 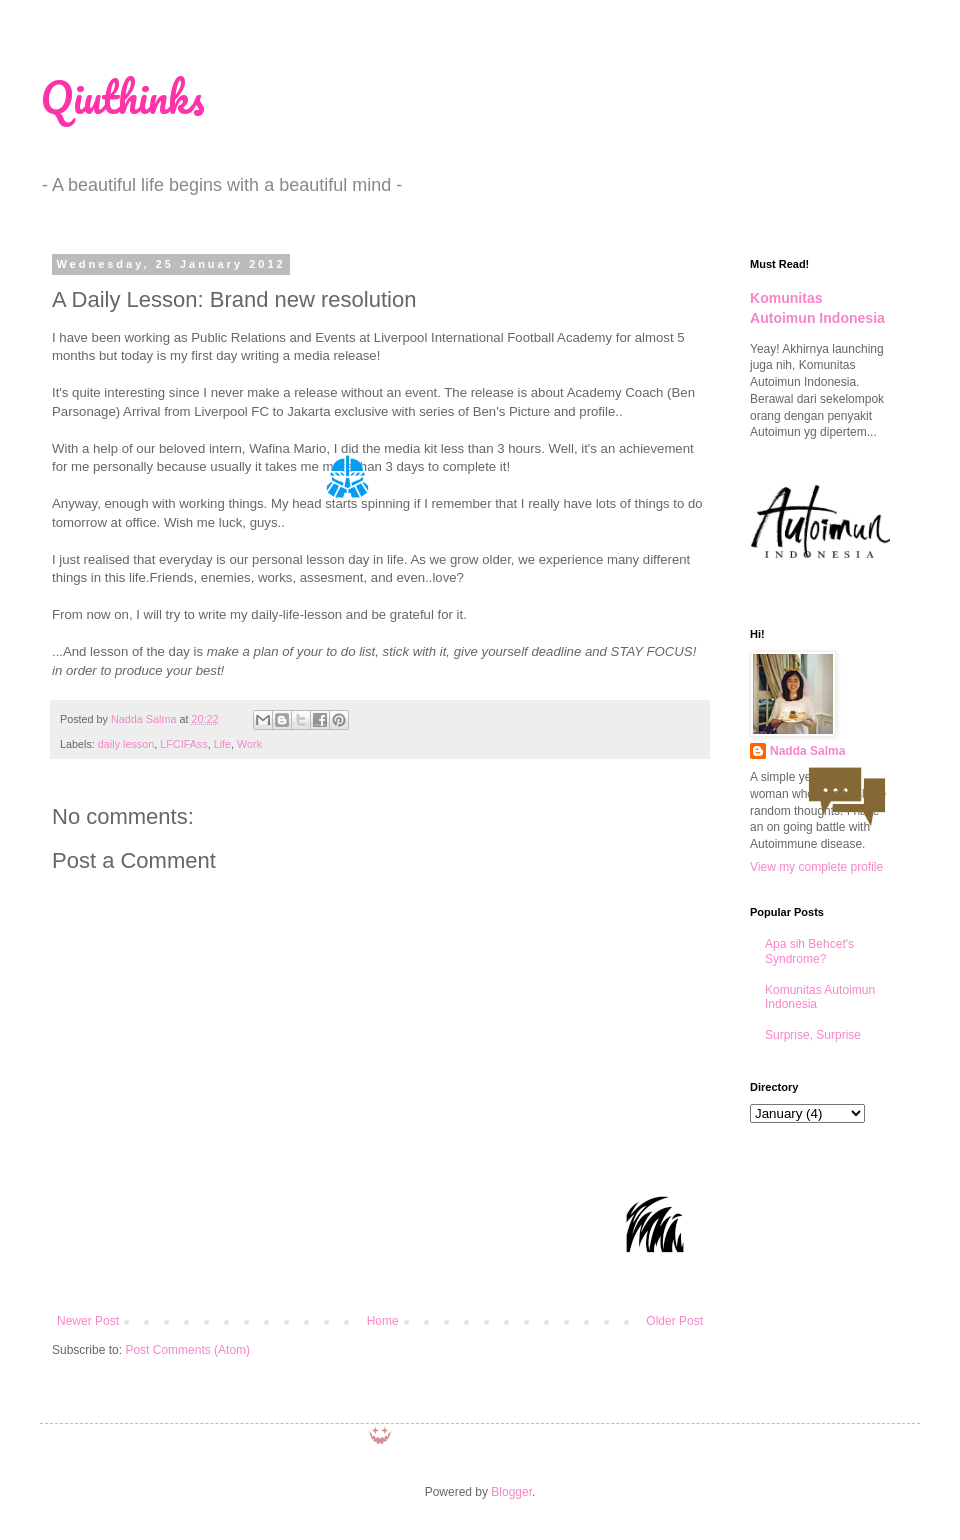 I want to click on indicates a delighted or excited mood, so click(x=380, y=1435).